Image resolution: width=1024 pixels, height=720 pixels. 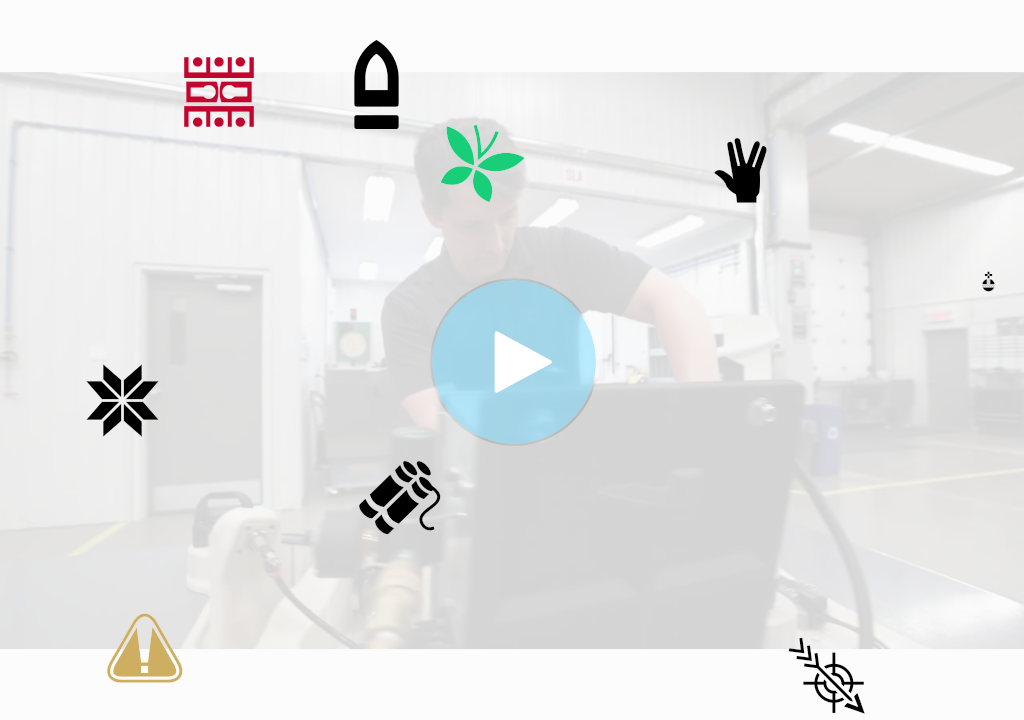 I want to click on warning or hazard alert indicator, so click(x=145, y=649).